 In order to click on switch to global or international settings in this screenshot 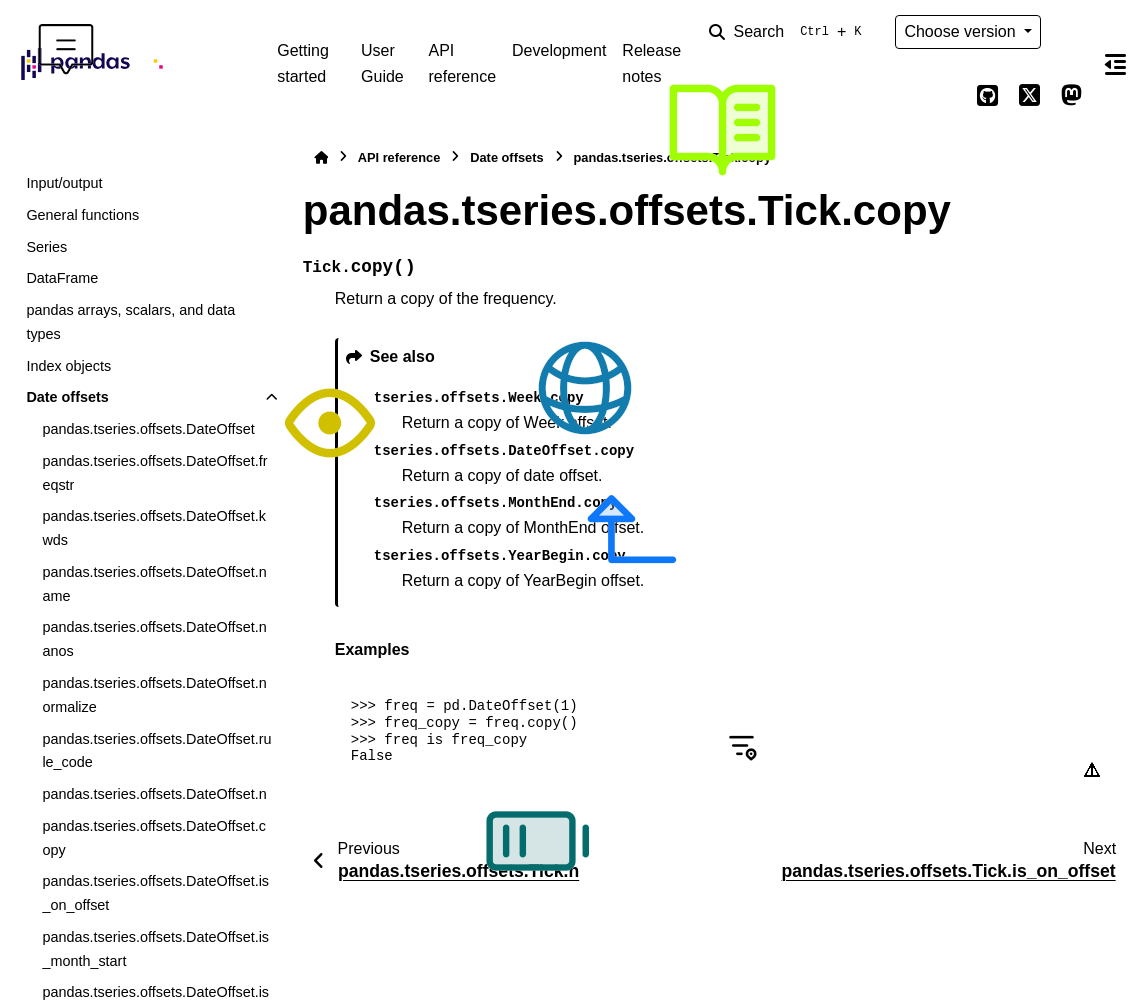, I will do `click(585, 388)`.